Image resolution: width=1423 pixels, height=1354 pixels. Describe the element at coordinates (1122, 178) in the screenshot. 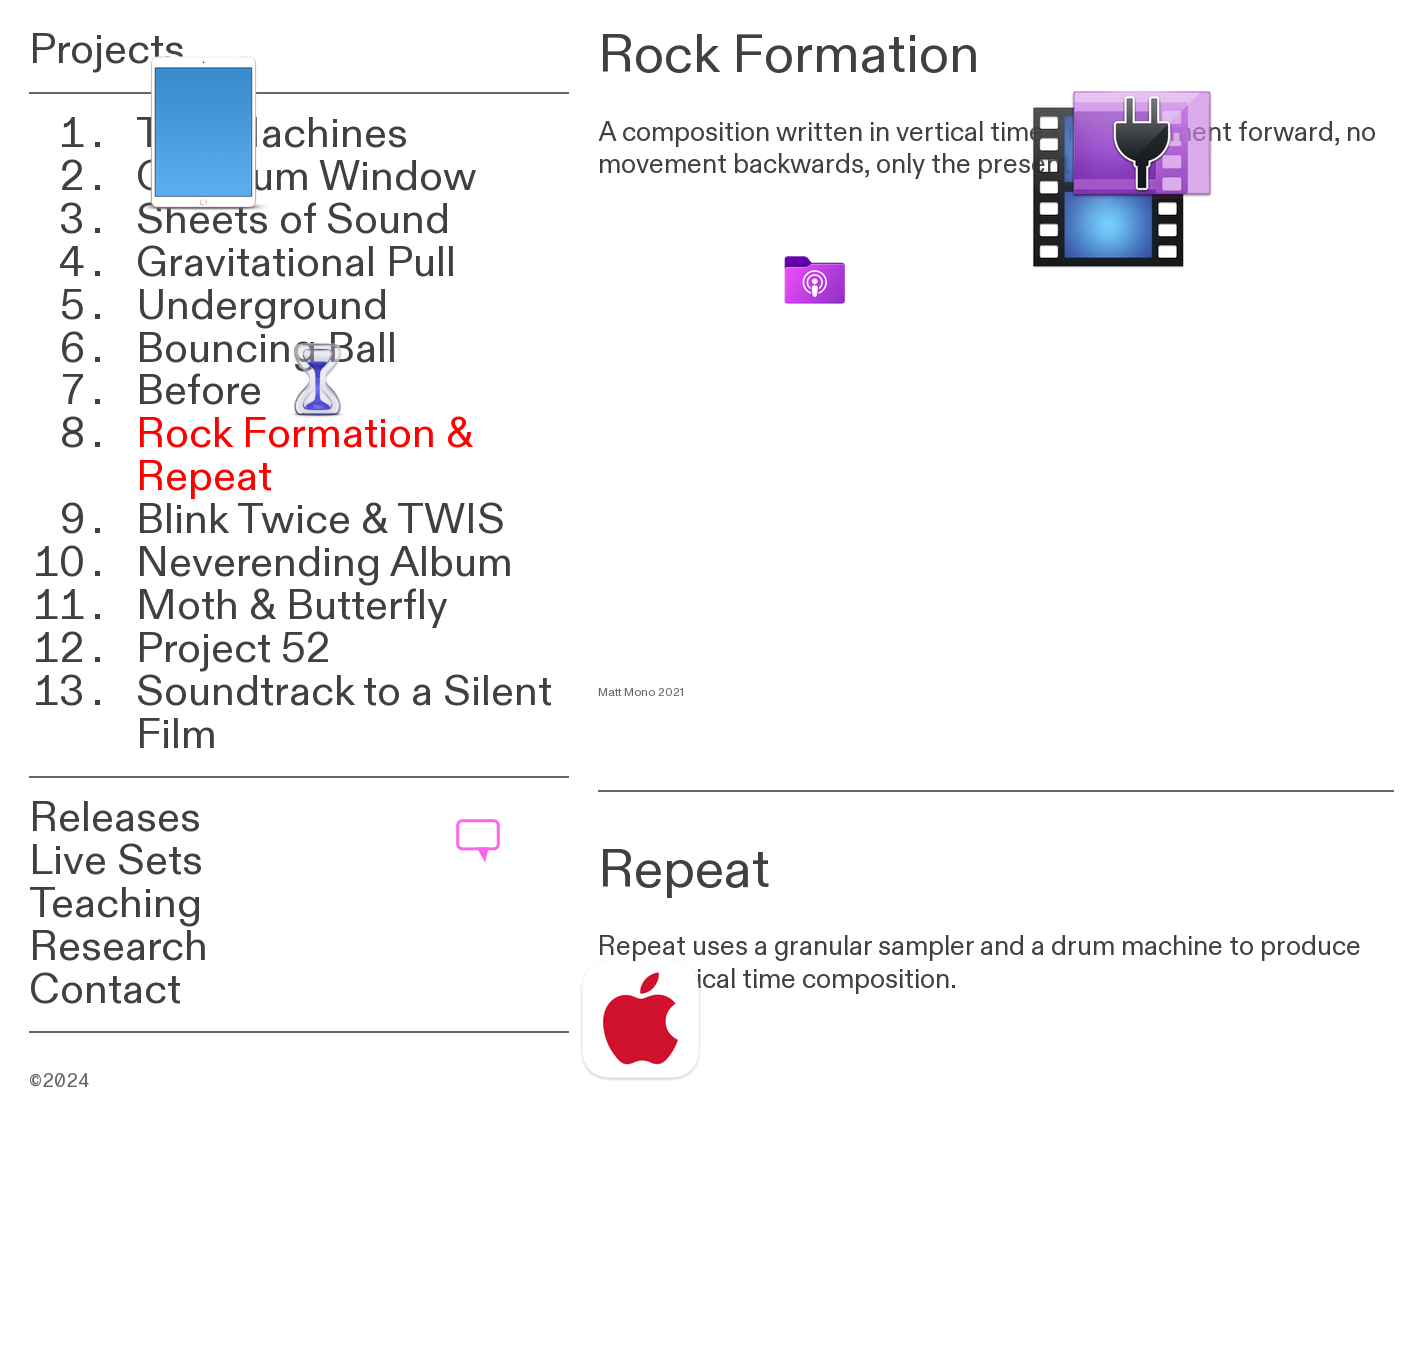

I see `access third-party video filters or plugins` at that location.